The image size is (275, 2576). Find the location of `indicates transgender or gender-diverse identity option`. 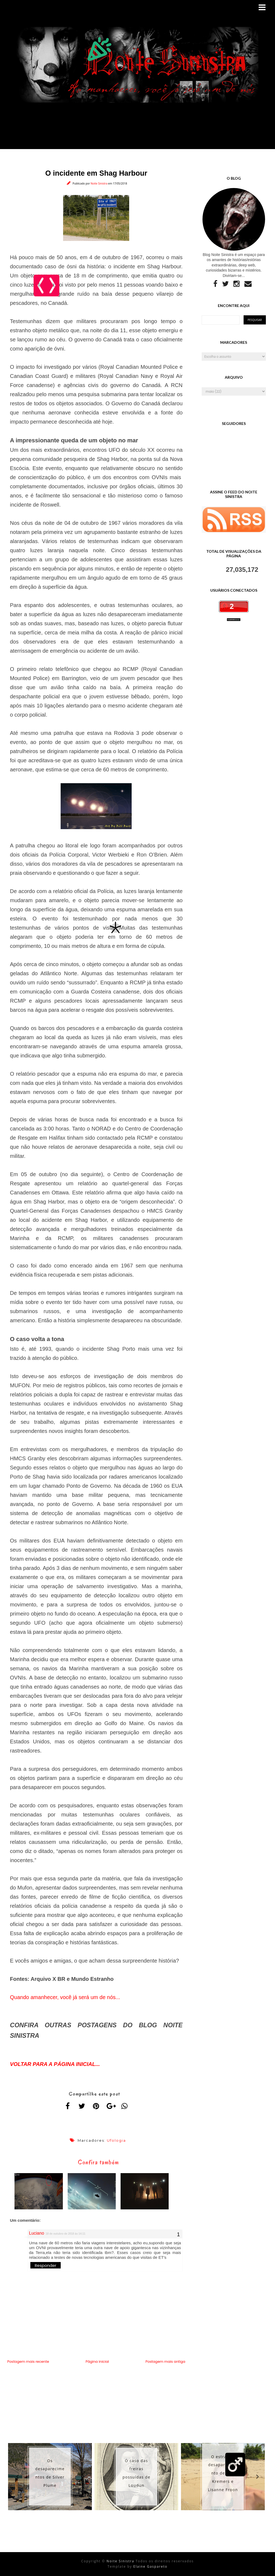

indicates transgender or gender-diverse identity option is located at coordinates (235, 2465).